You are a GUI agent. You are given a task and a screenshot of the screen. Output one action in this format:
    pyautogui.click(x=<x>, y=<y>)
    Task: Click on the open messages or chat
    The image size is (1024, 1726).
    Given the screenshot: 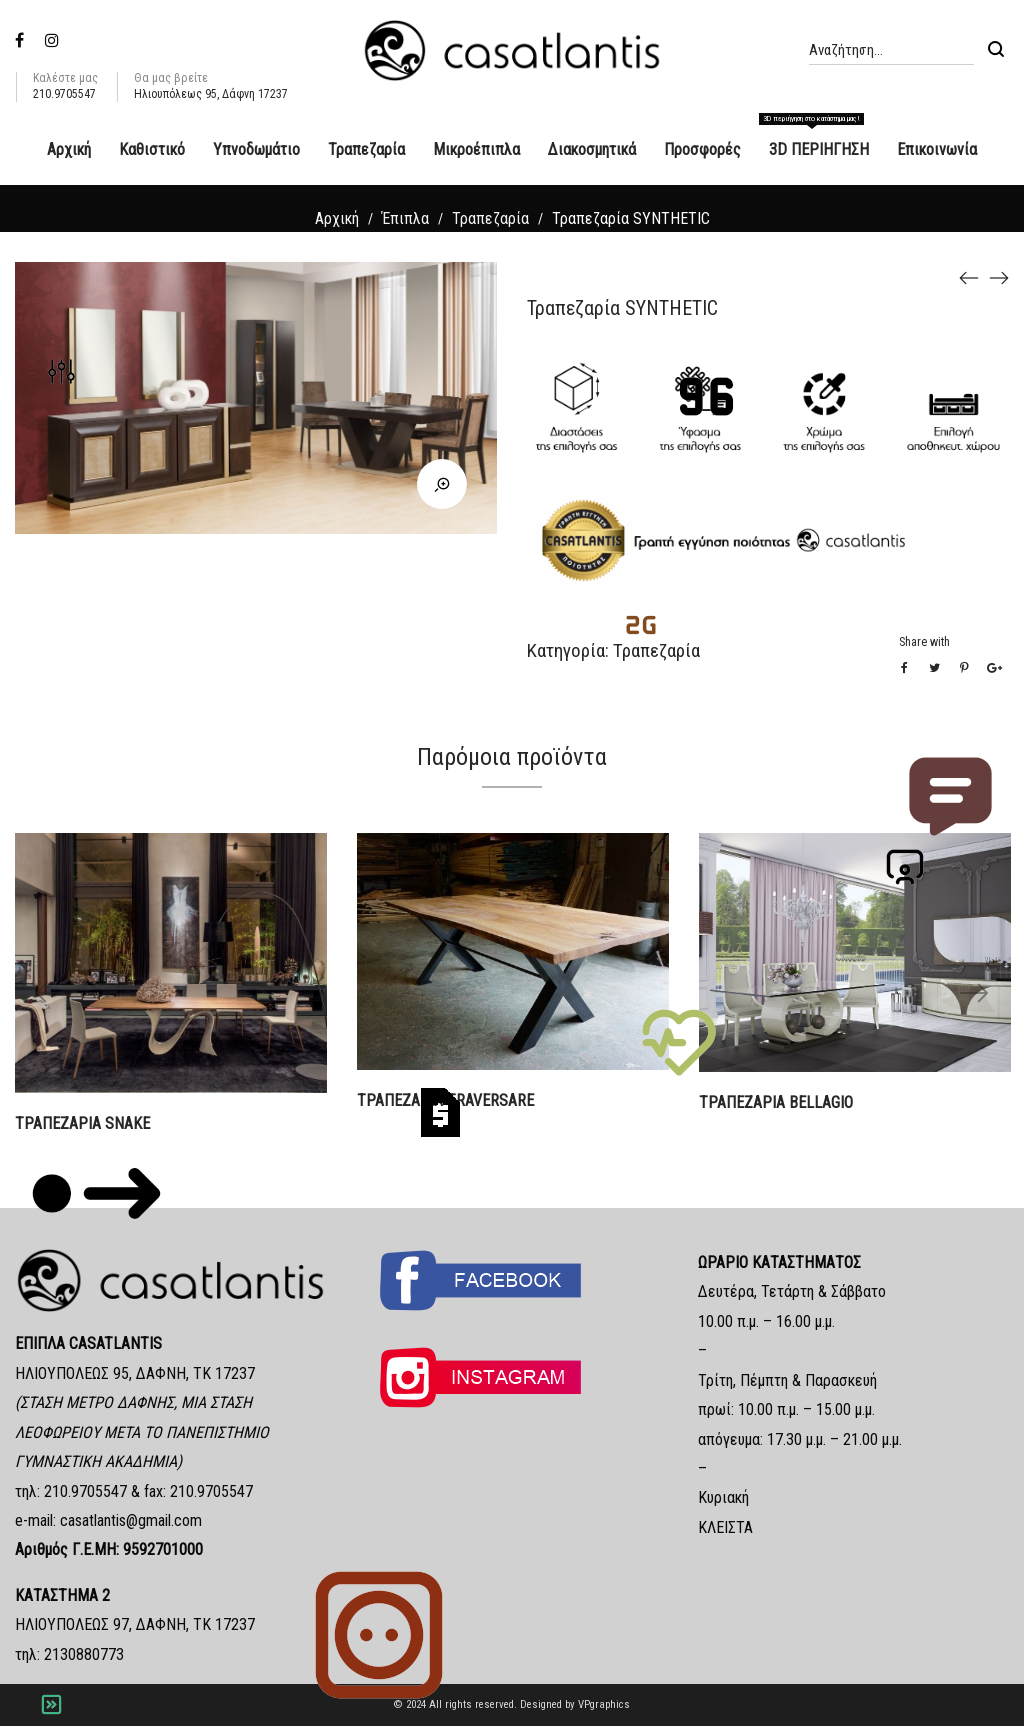 What is the action you would take?
    pyautogui.click(x=950, y=794)
    